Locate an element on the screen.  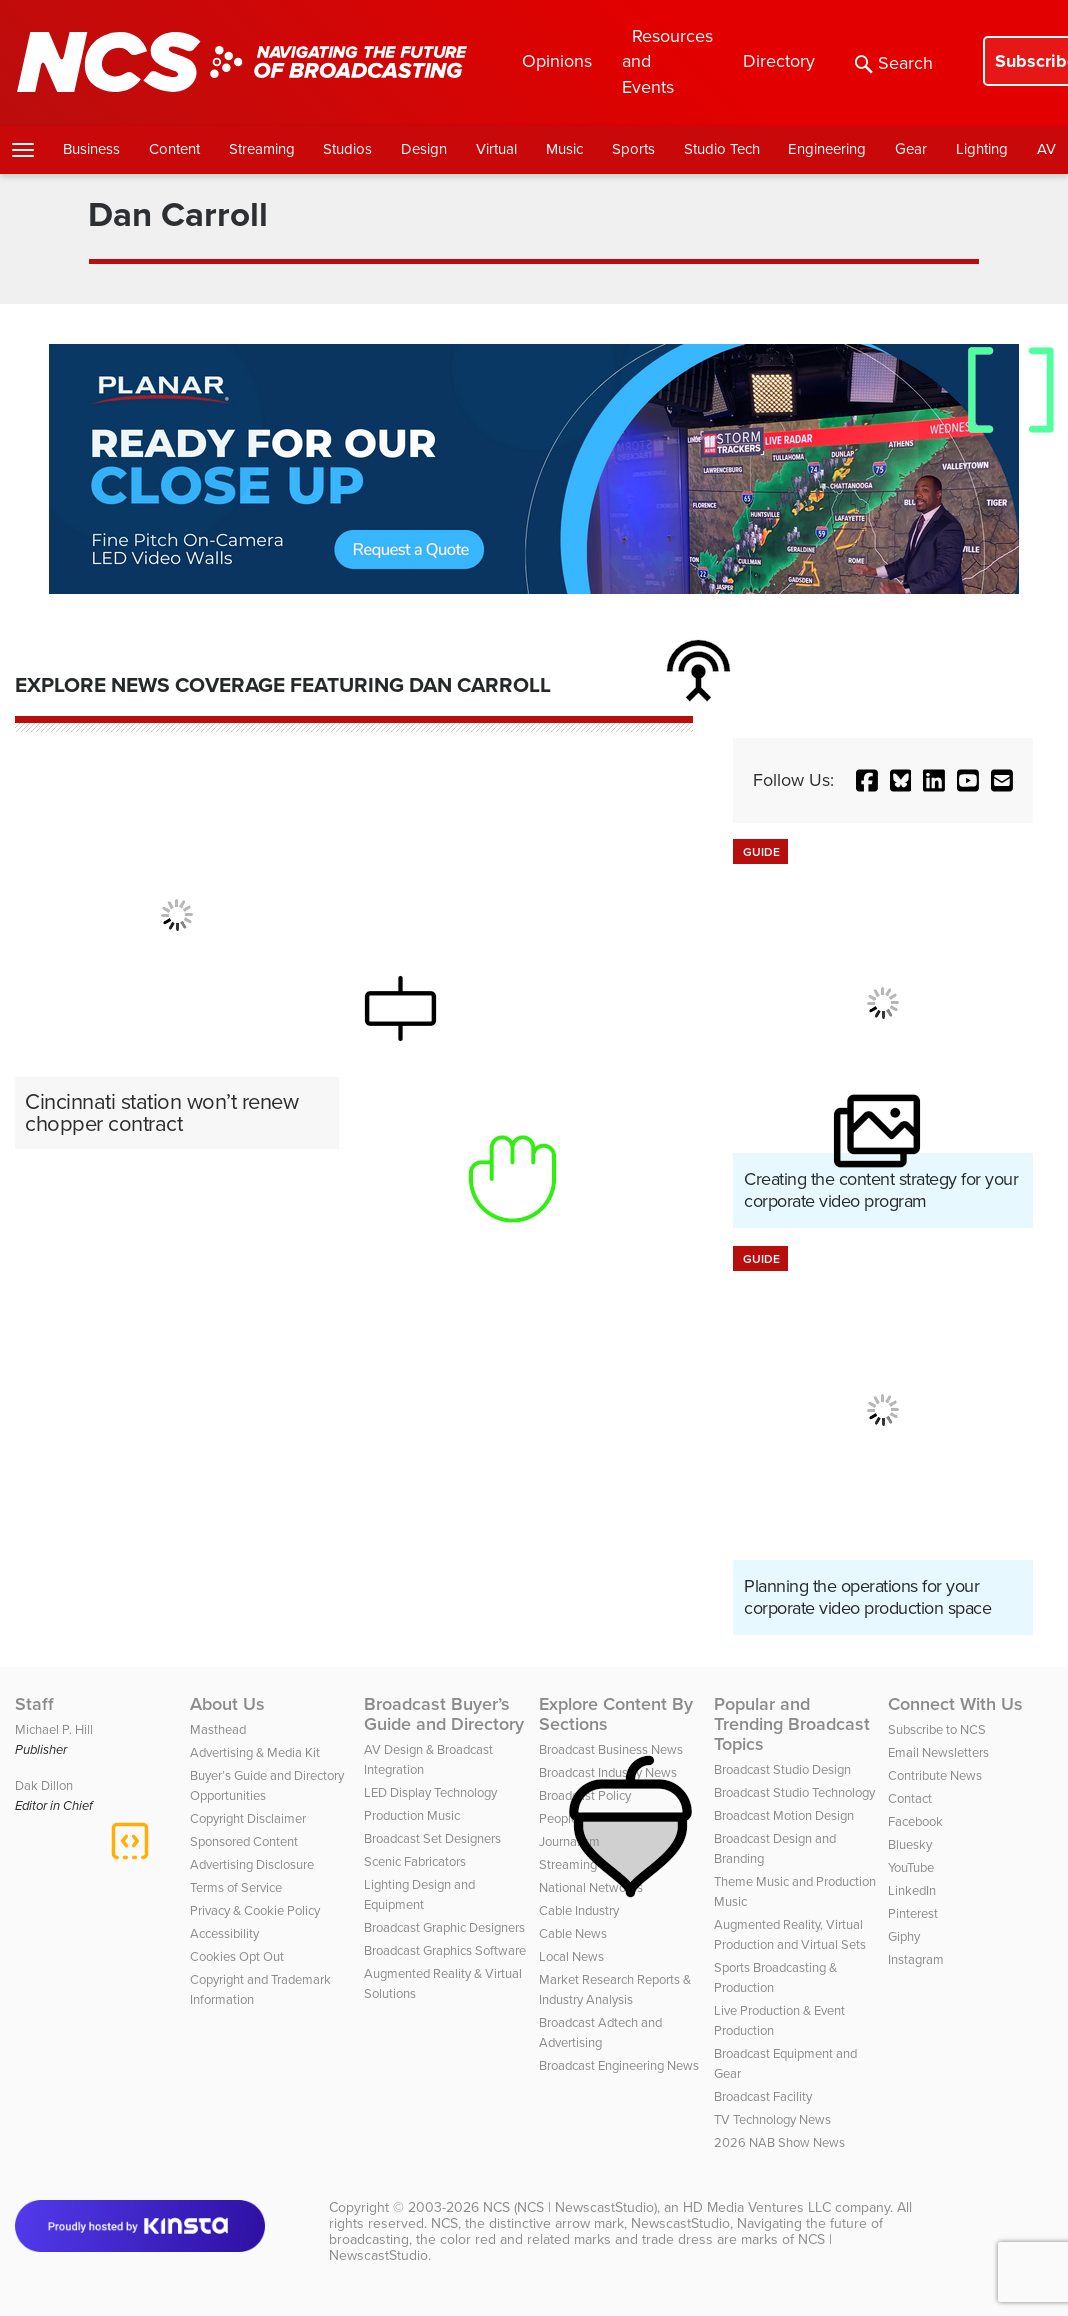
nature or outdoors category indicator is located at coordinates (630, 1826).